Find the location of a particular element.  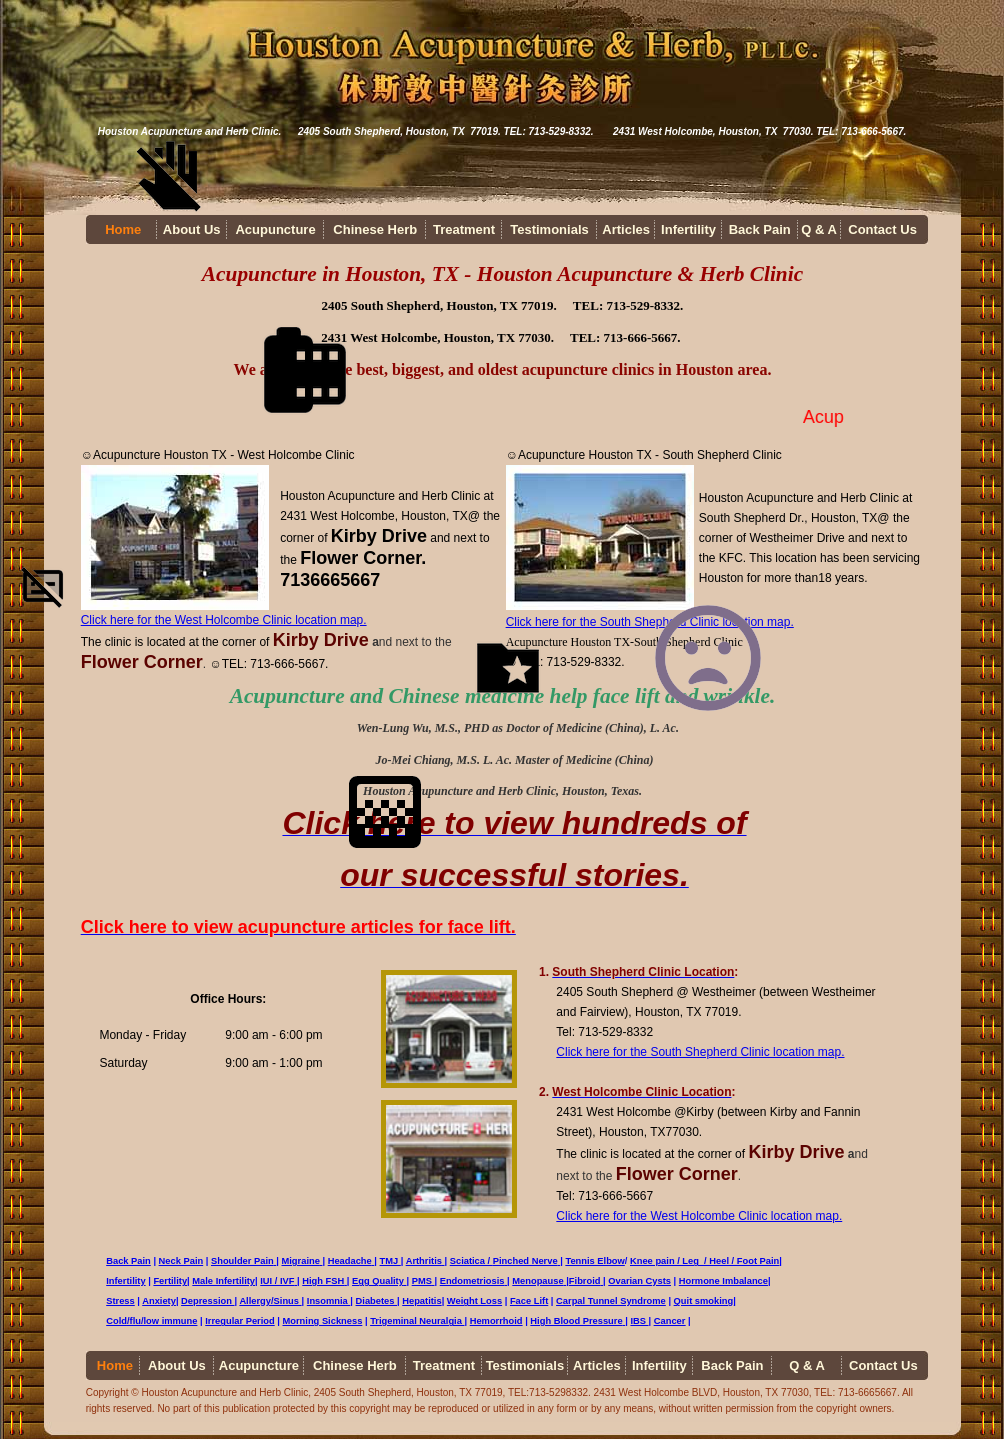

do not touch - indicates touchscreen disabled is located at coordinates (171, 177).